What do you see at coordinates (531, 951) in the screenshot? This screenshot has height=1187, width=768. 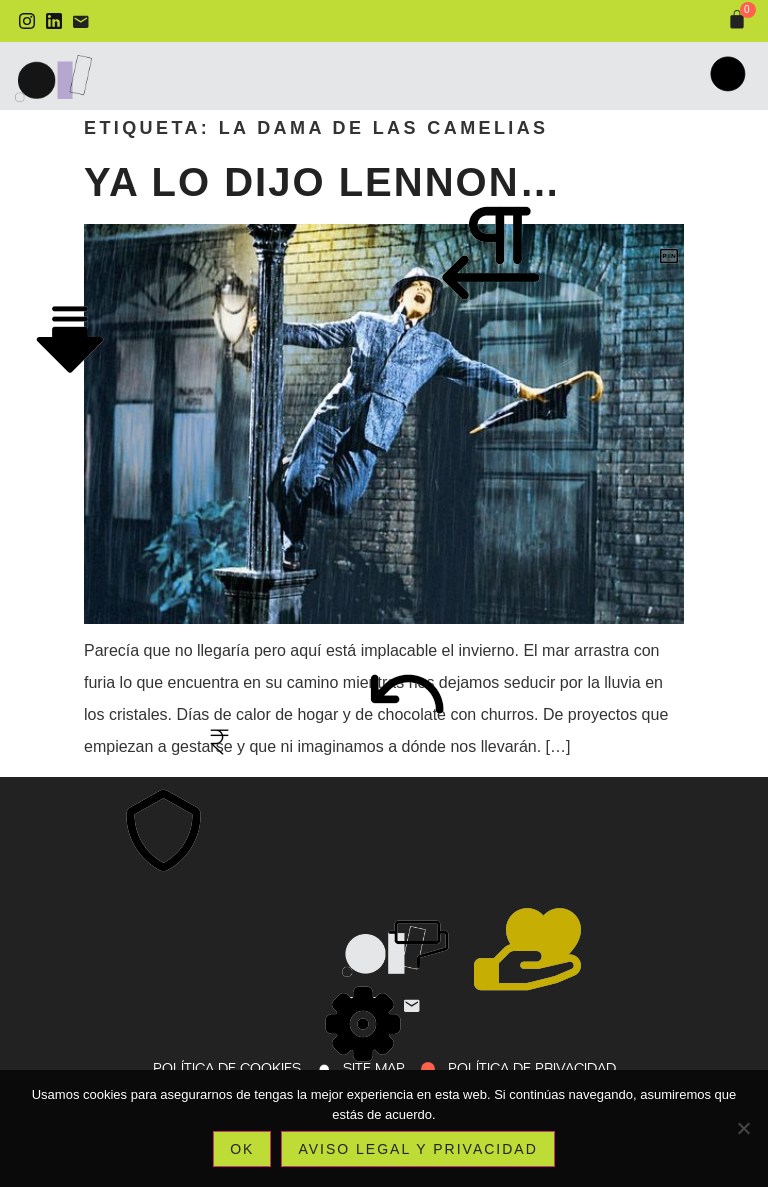 I see `donate or make a charitable contribution` at bounding box center [531, 951].